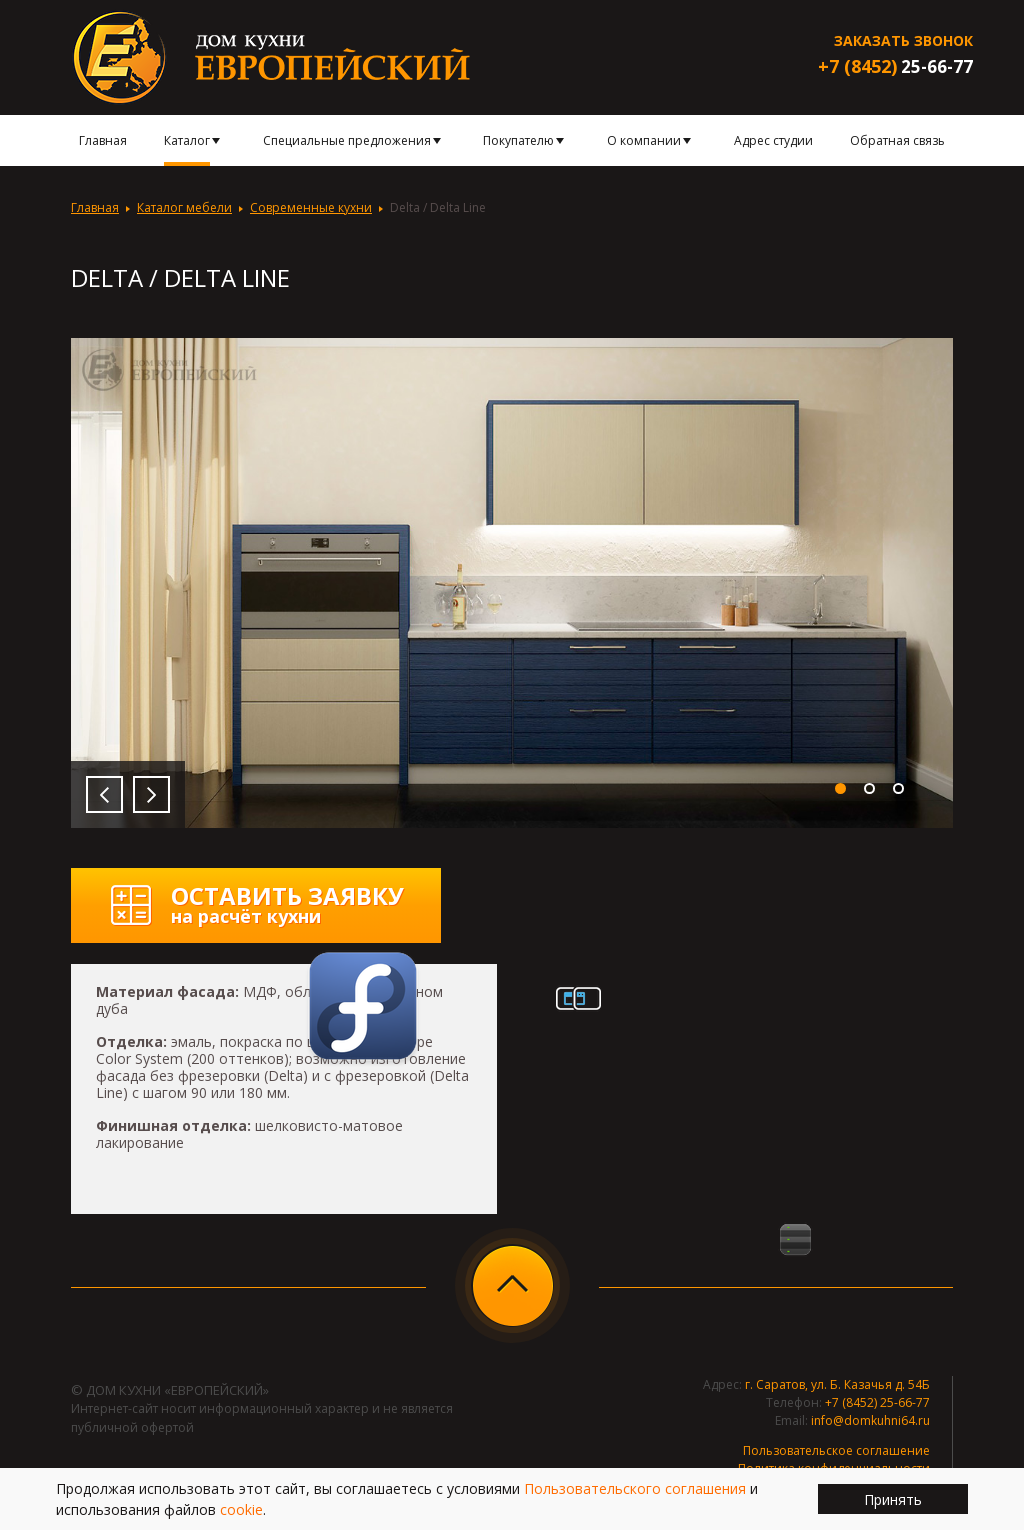  I want to click on open the fedora linux application, so click(363, 1006).